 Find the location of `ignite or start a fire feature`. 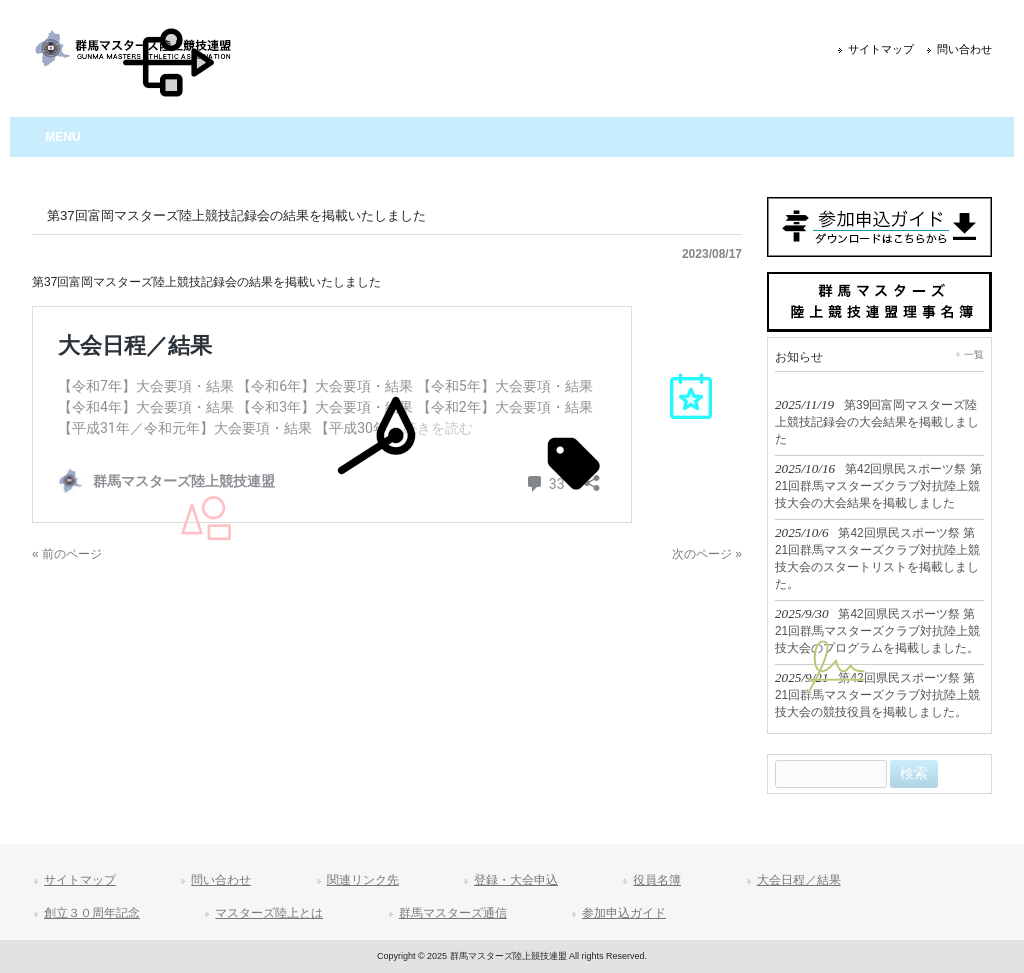

ignite or start a fire feature is located at coordinates (376, 435).